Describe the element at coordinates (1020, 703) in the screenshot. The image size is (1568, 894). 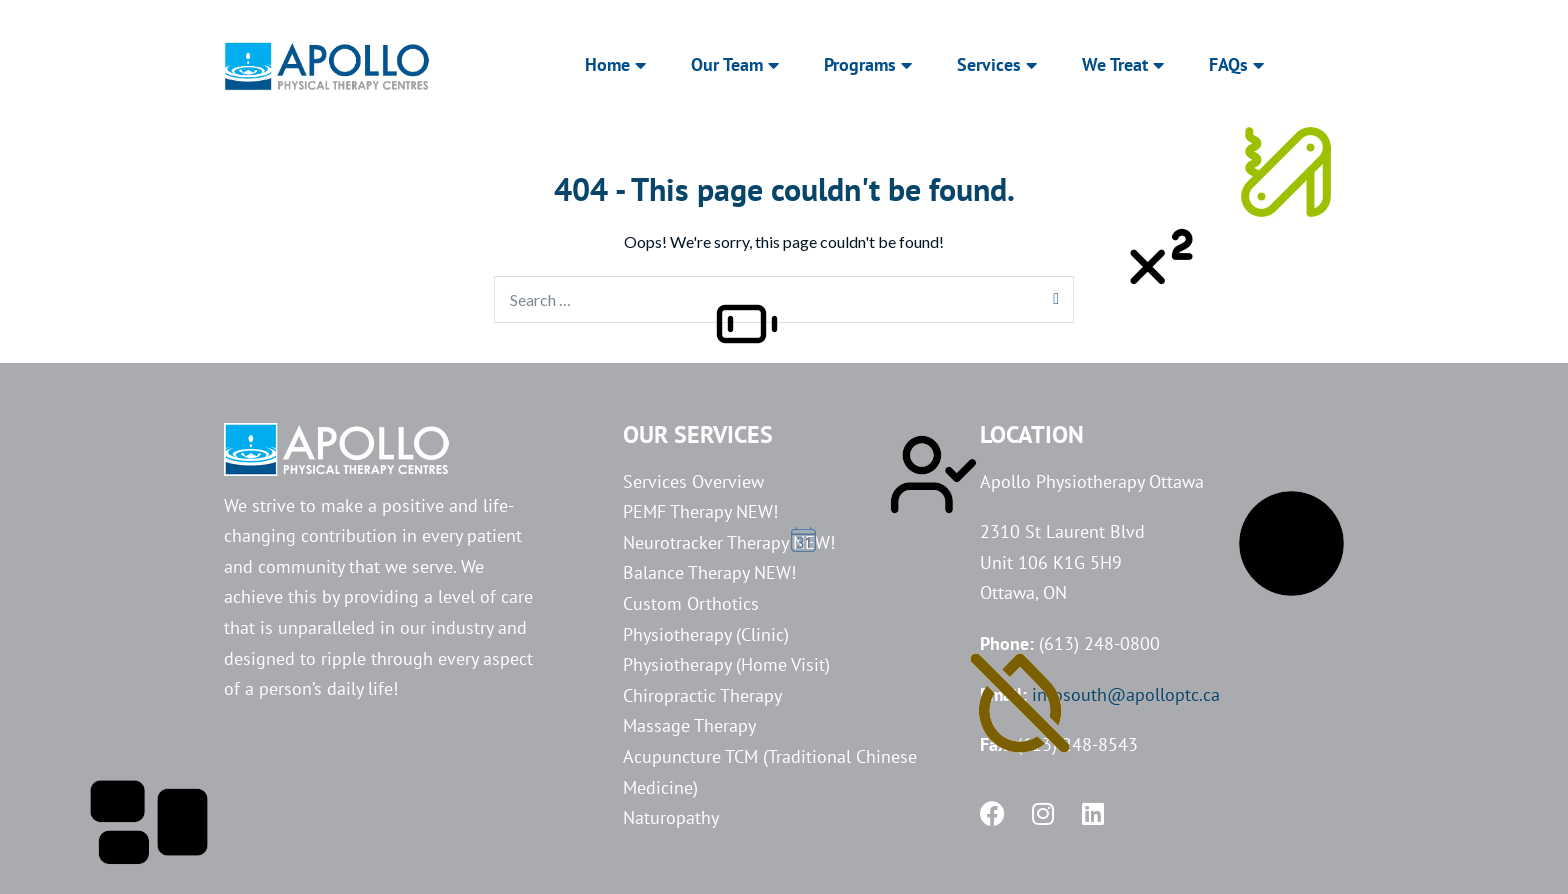
I see `disable water or liquid-related features` at that location.